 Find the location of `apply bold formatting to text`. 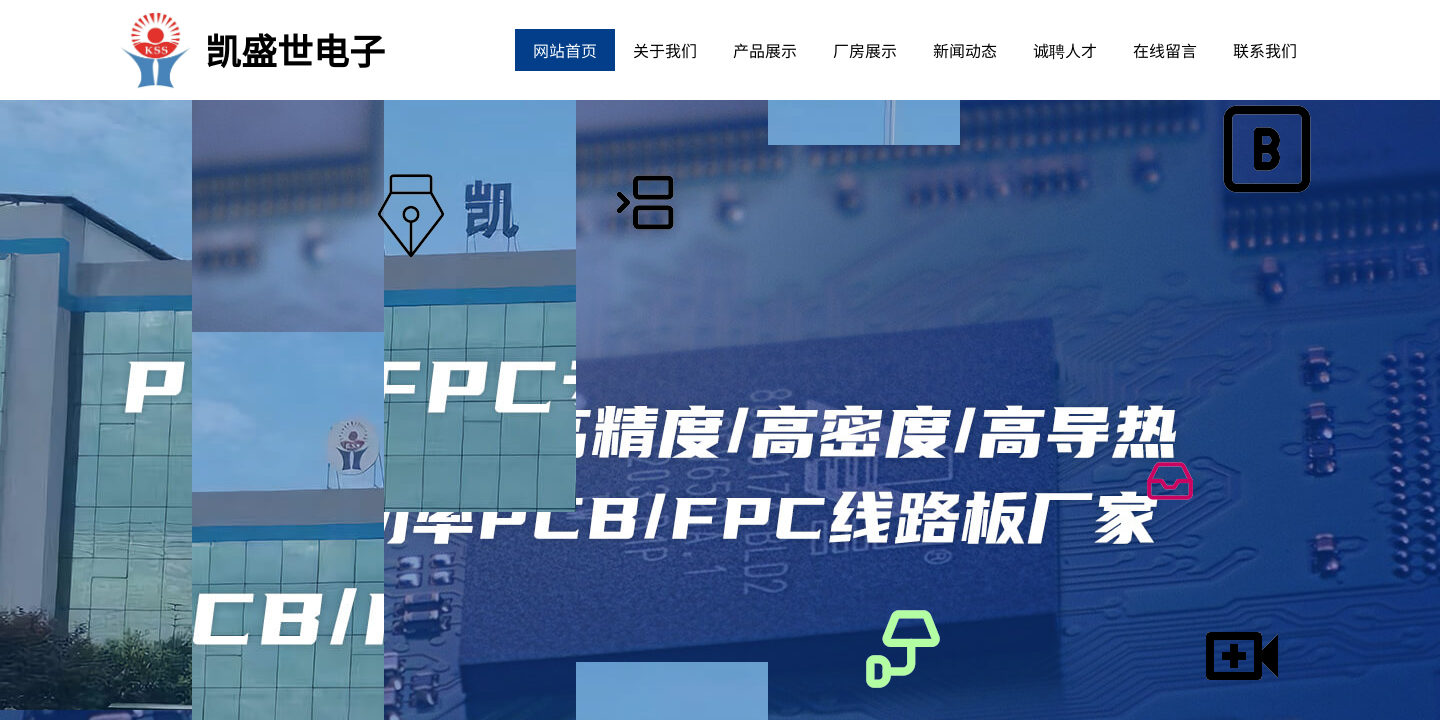

apply bold formatting to text is located at coordinates (1267, 149).